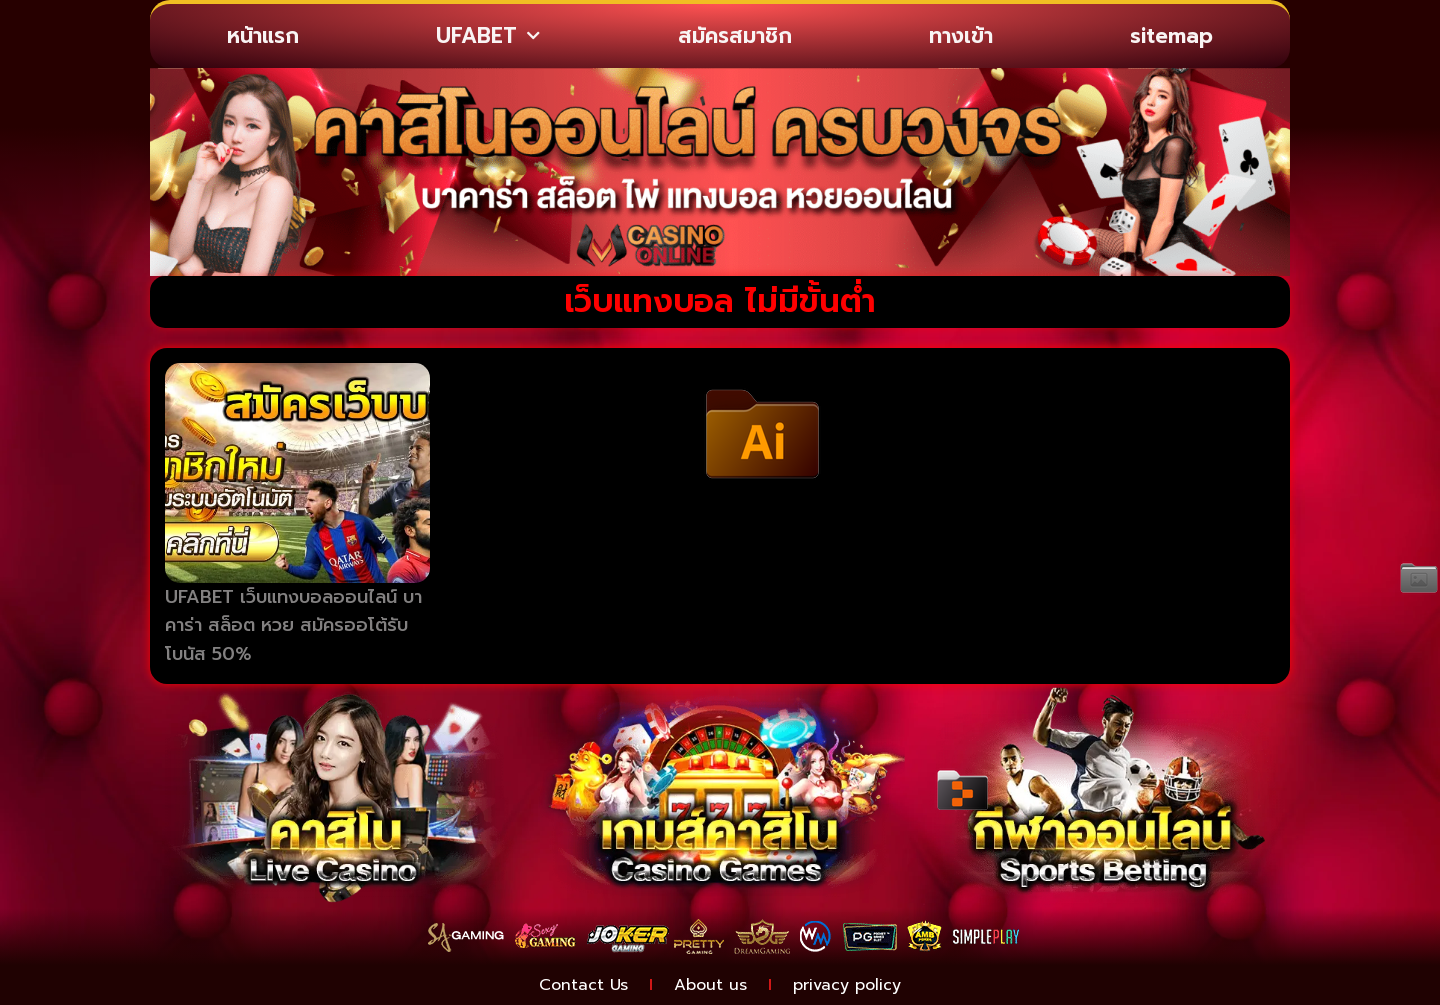 The image size is (1440, 1005). Describe the element at coordinates (962, 791) in the screenshot. I see `open replit project folder` at that location.